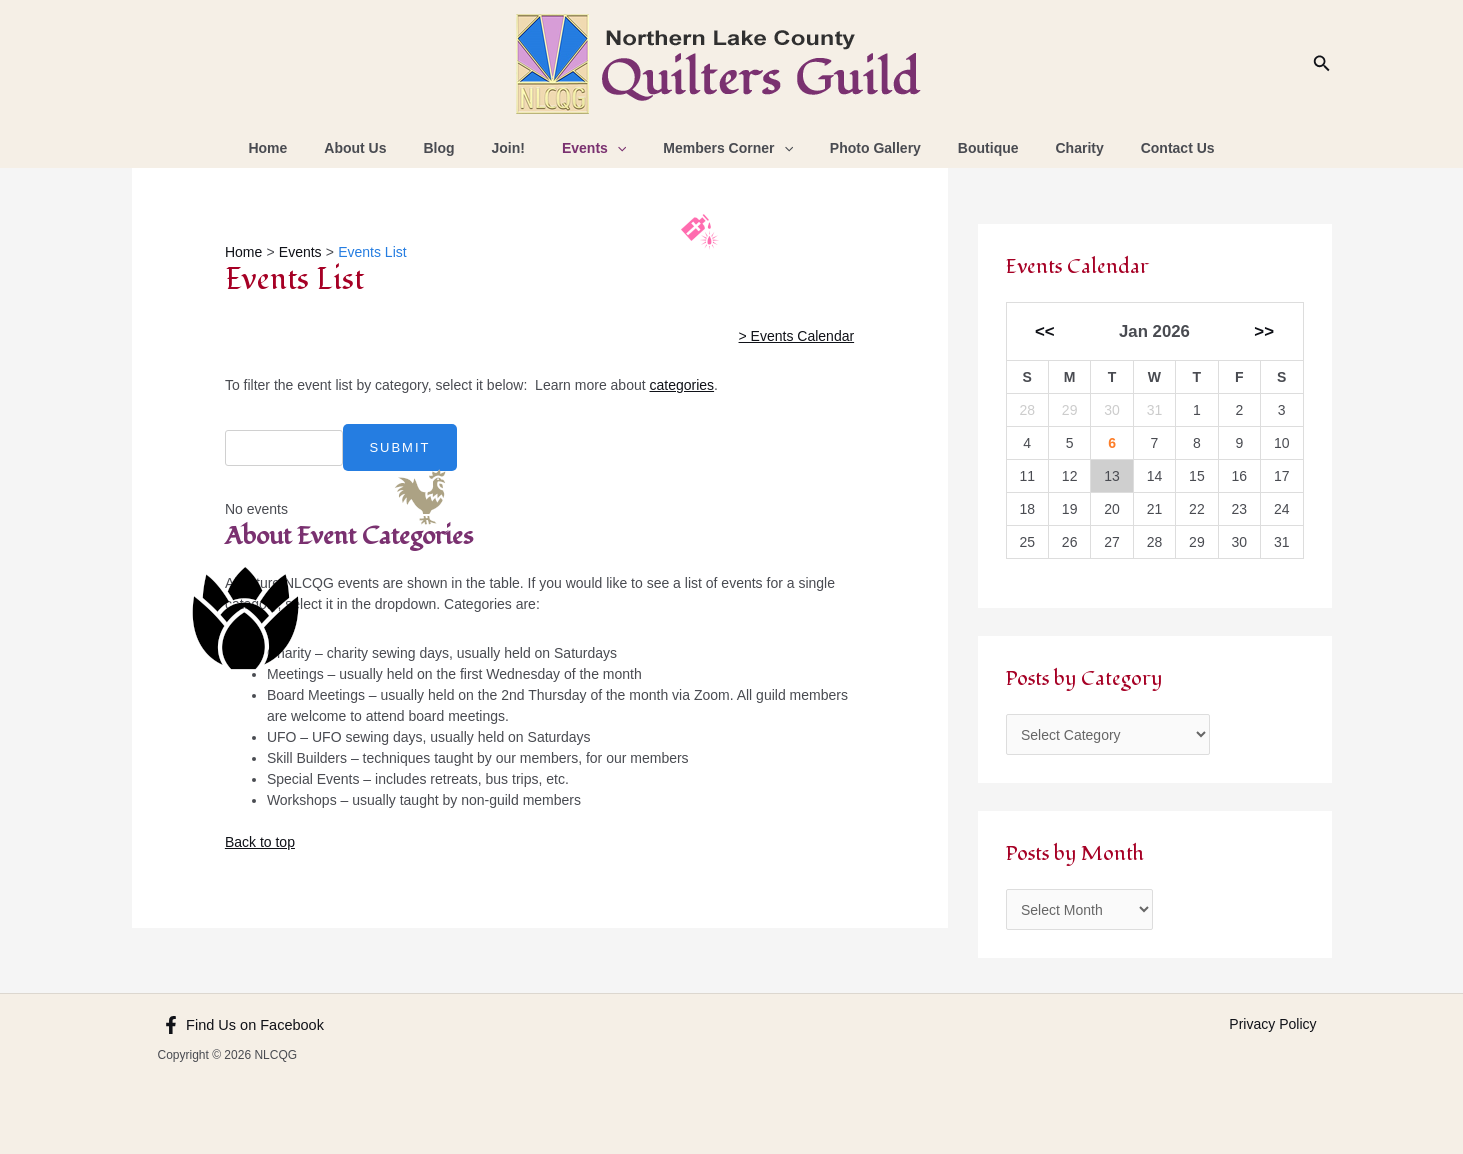  I want to click on access meditation or mindfulness features, so click(245, 615).